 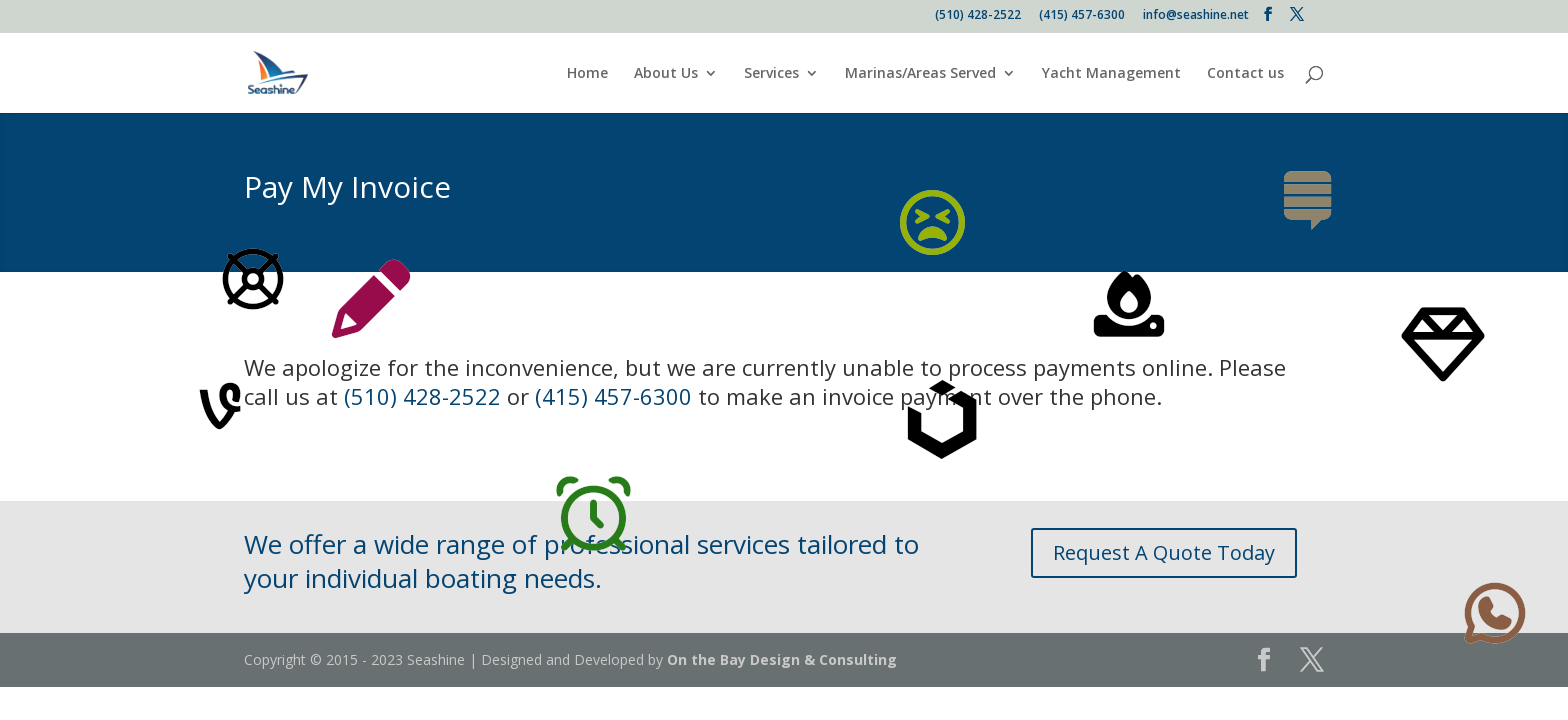 What do you see at coordinates (220, 406) in the screenshot?
I see `vine app logo` at bounding box center [220, 406].